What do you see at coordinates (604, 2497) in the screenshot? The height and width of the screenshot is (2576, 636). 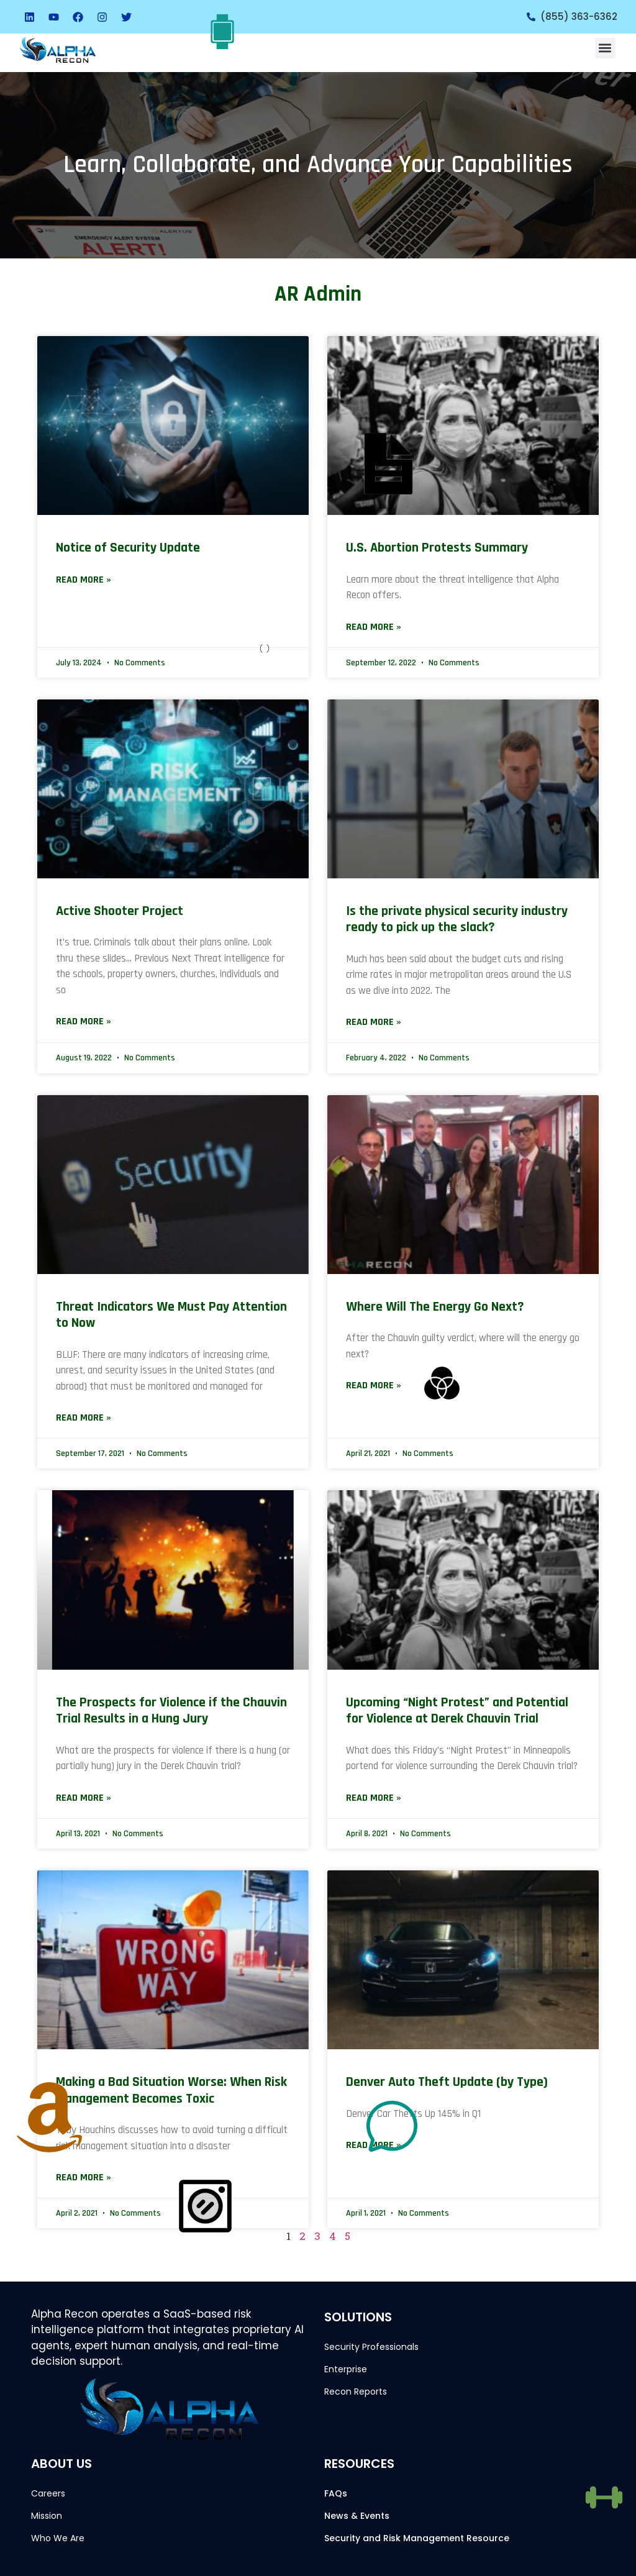 I see `access workout or fitness features` at bounding box center [604, 2497].